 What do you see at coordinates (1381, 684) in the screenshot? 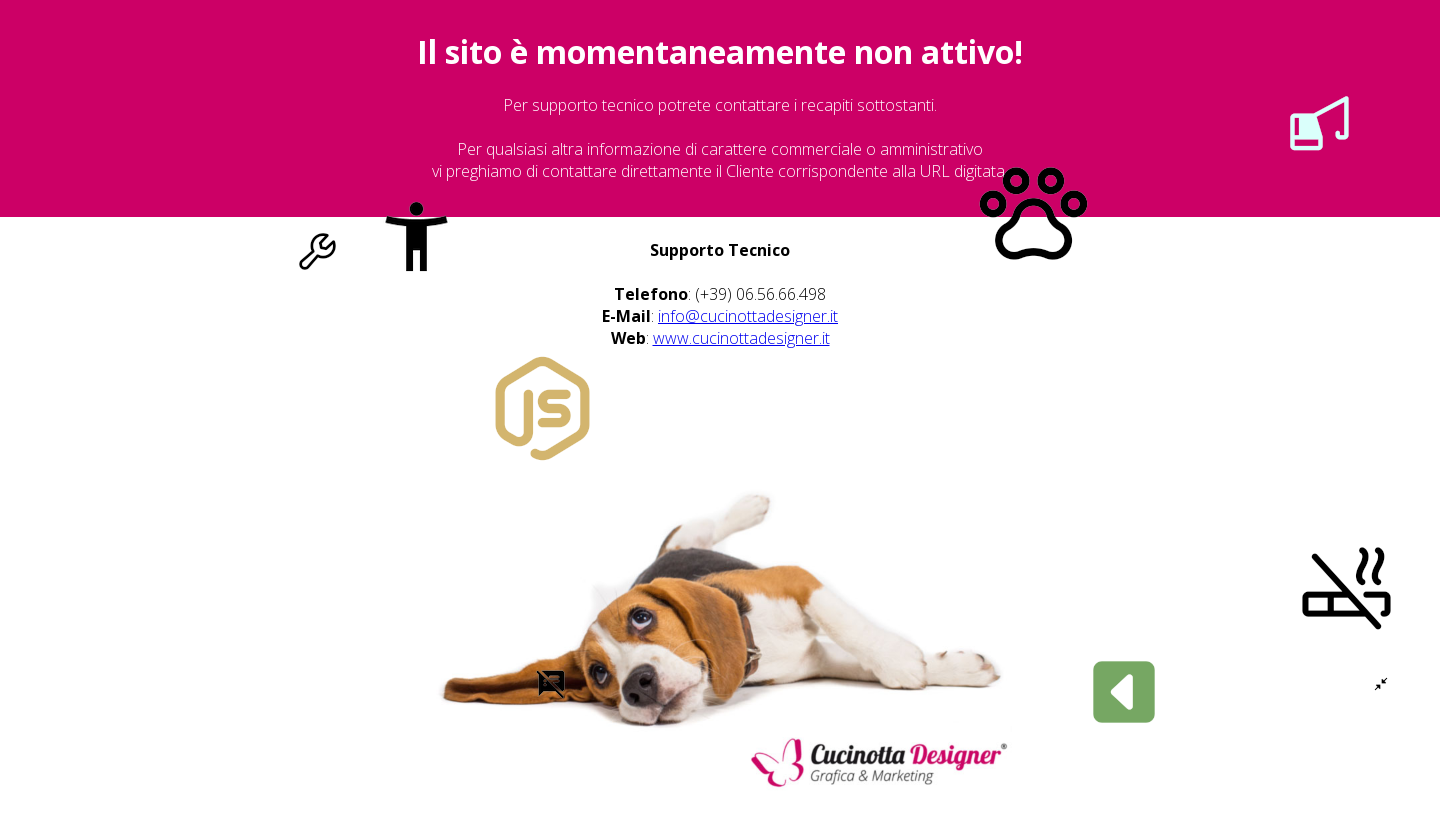
I see `minimize or collapse content` at bounding box center [1381, 684].